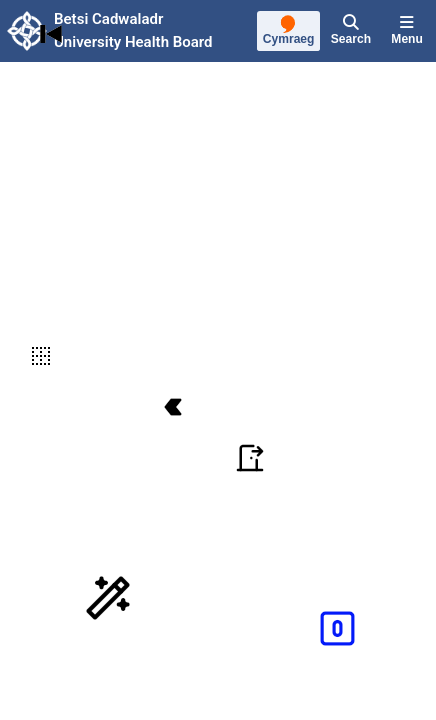  Describe the element at coordinates (337, 628) in the screenshot. I see `represents the letter "o" in a text or keyboard input` at that location.